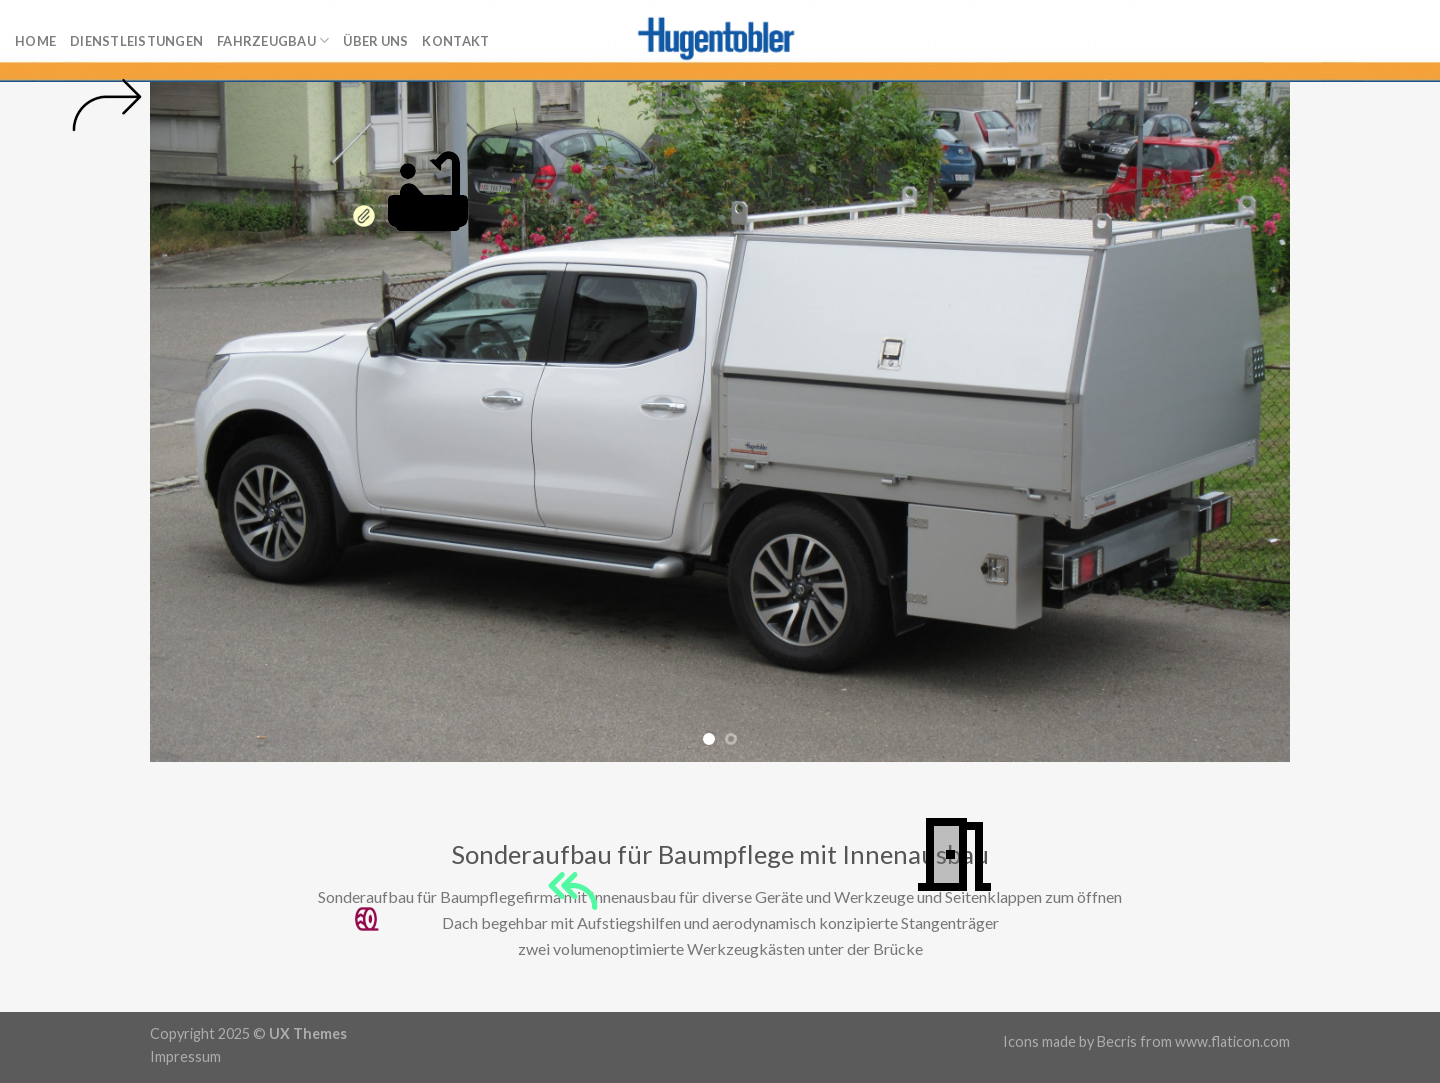 The height and width of the screenshot is (1083, 1440). I want to click on view tire pressure or status, so click(366, 919).